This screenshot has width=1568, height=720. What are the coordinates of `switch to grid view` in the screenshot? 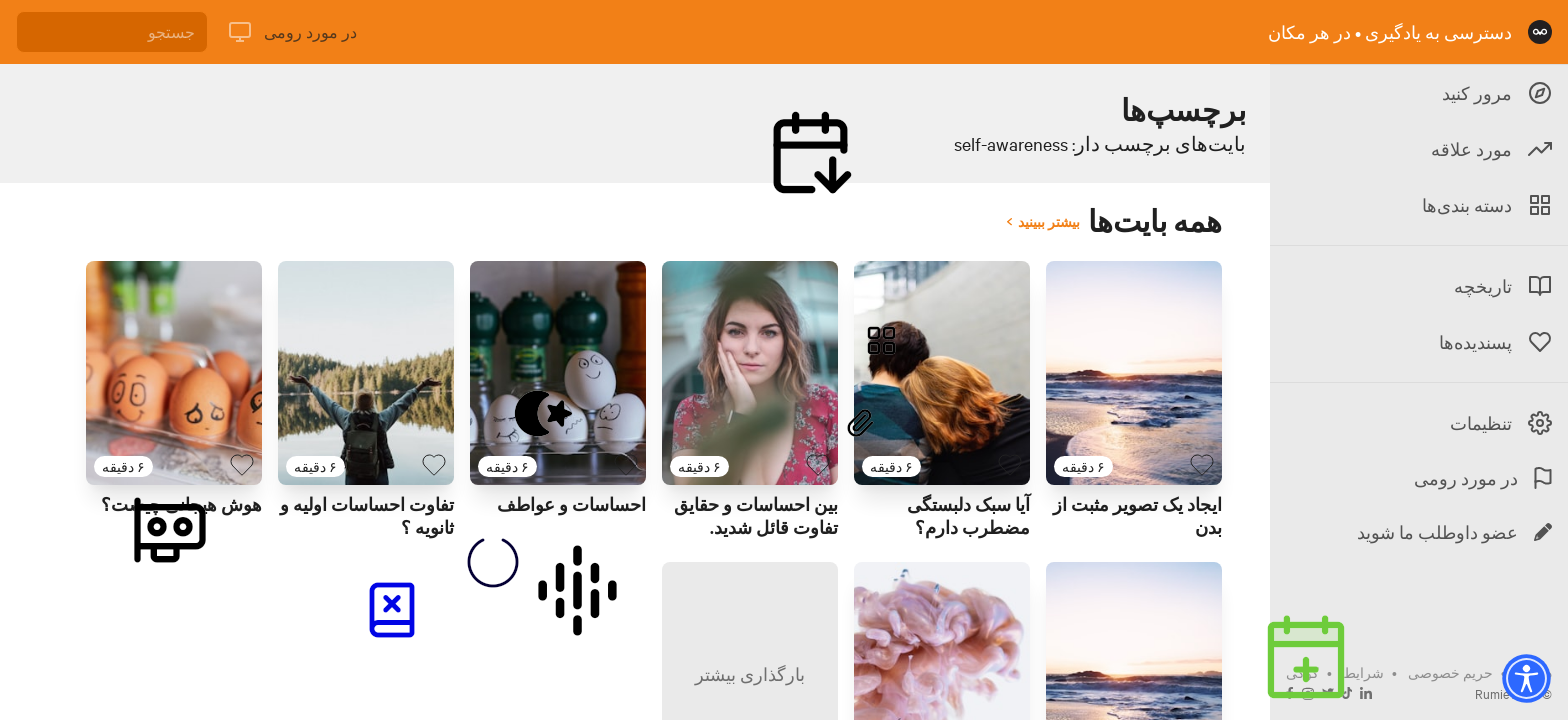 It's located at (881, 340).